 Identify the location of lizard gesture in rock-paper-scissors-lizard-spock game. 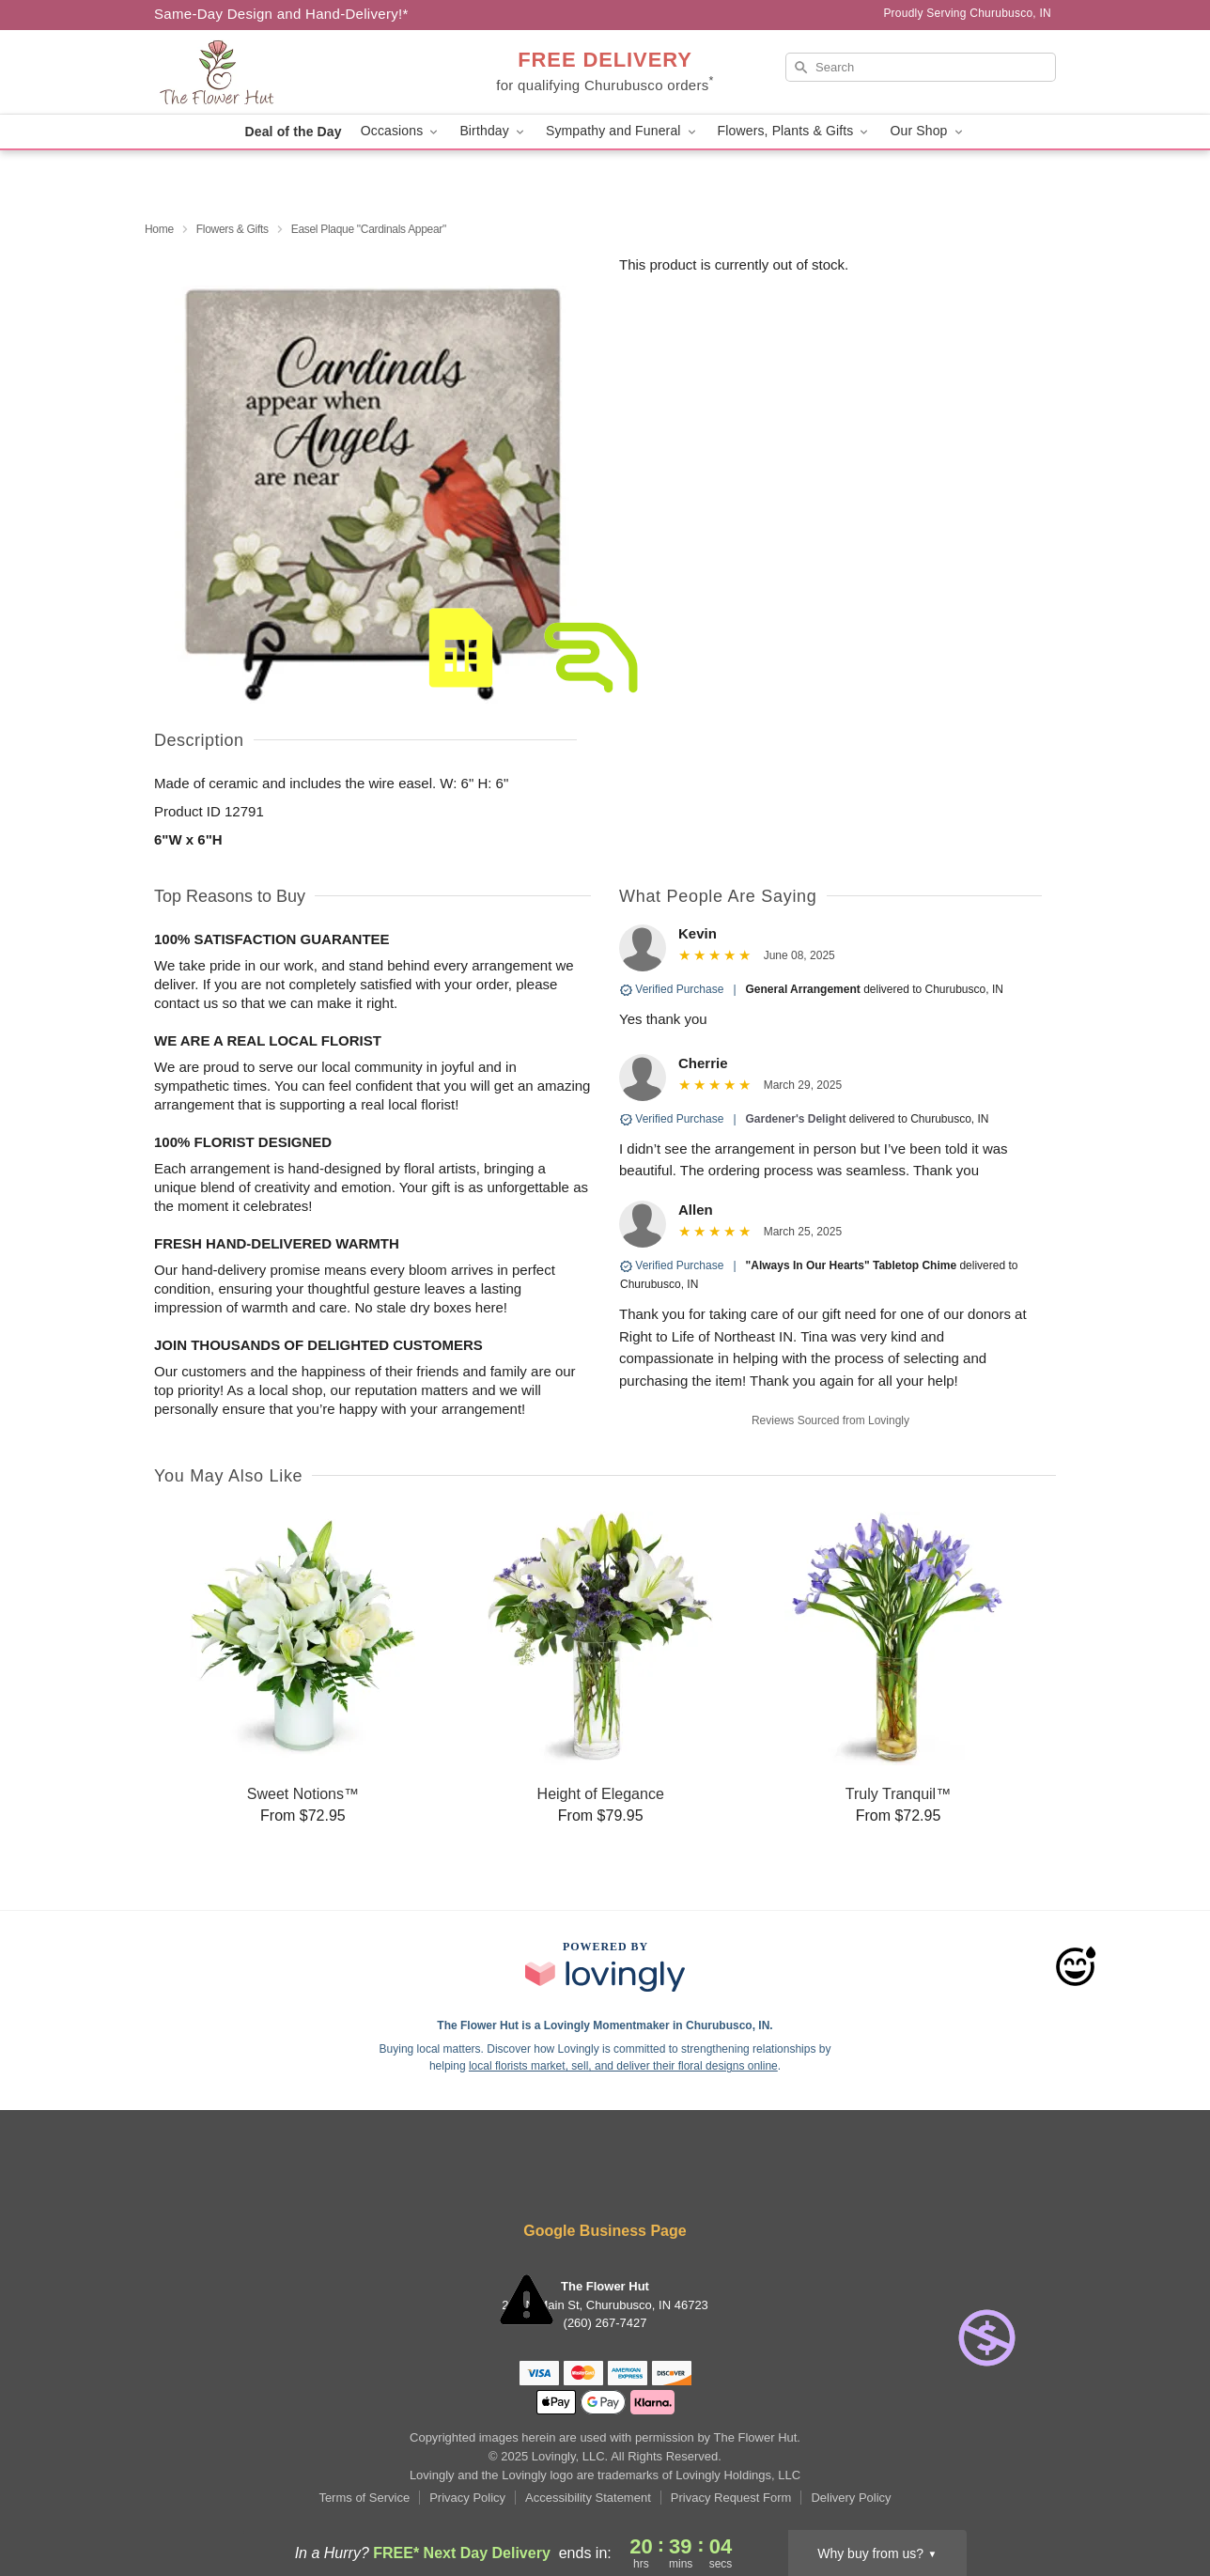
(591, 658).